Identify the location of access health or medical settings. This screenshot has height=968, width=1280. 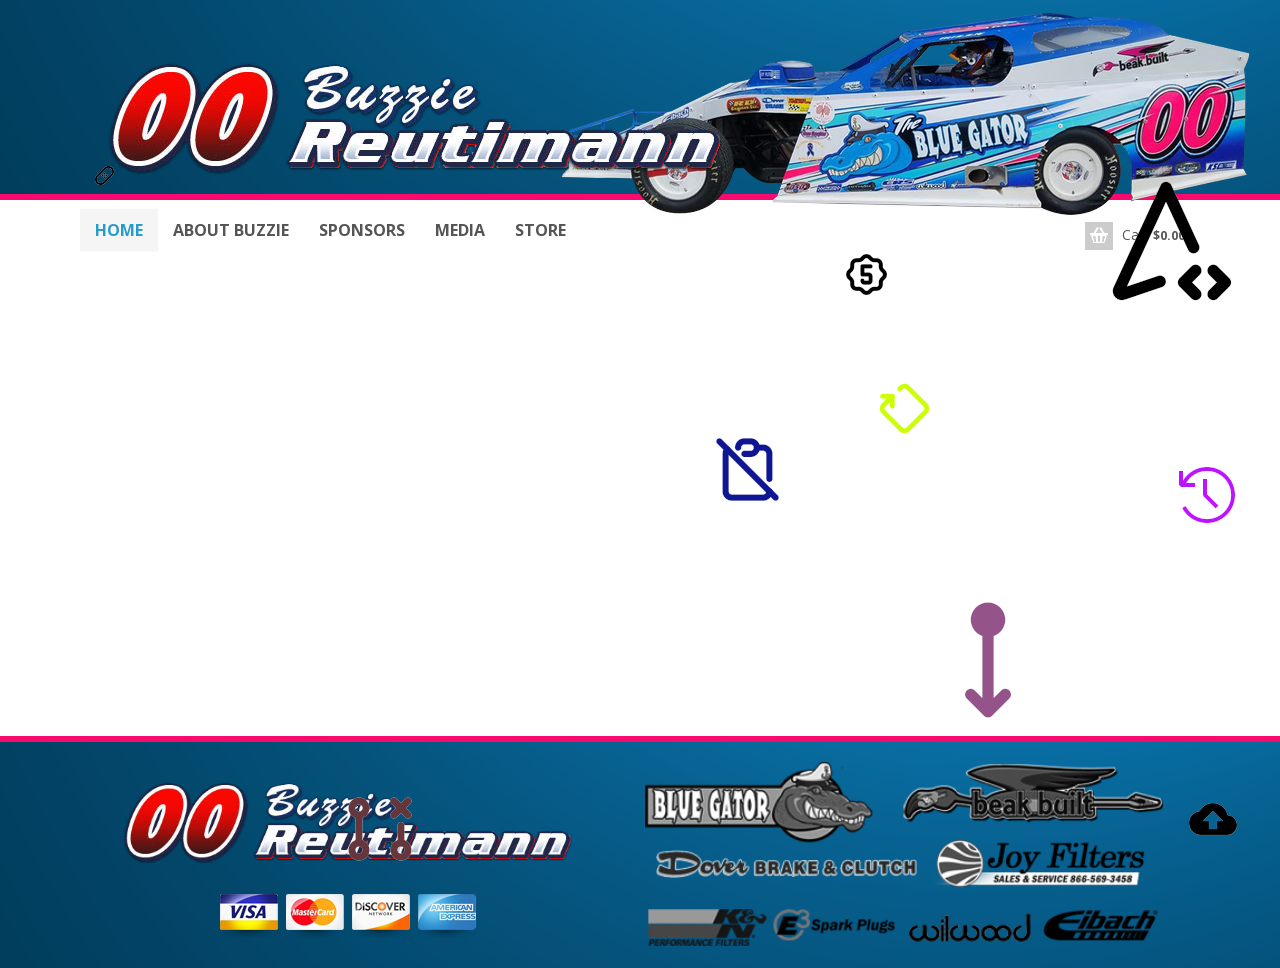
(104, 175).